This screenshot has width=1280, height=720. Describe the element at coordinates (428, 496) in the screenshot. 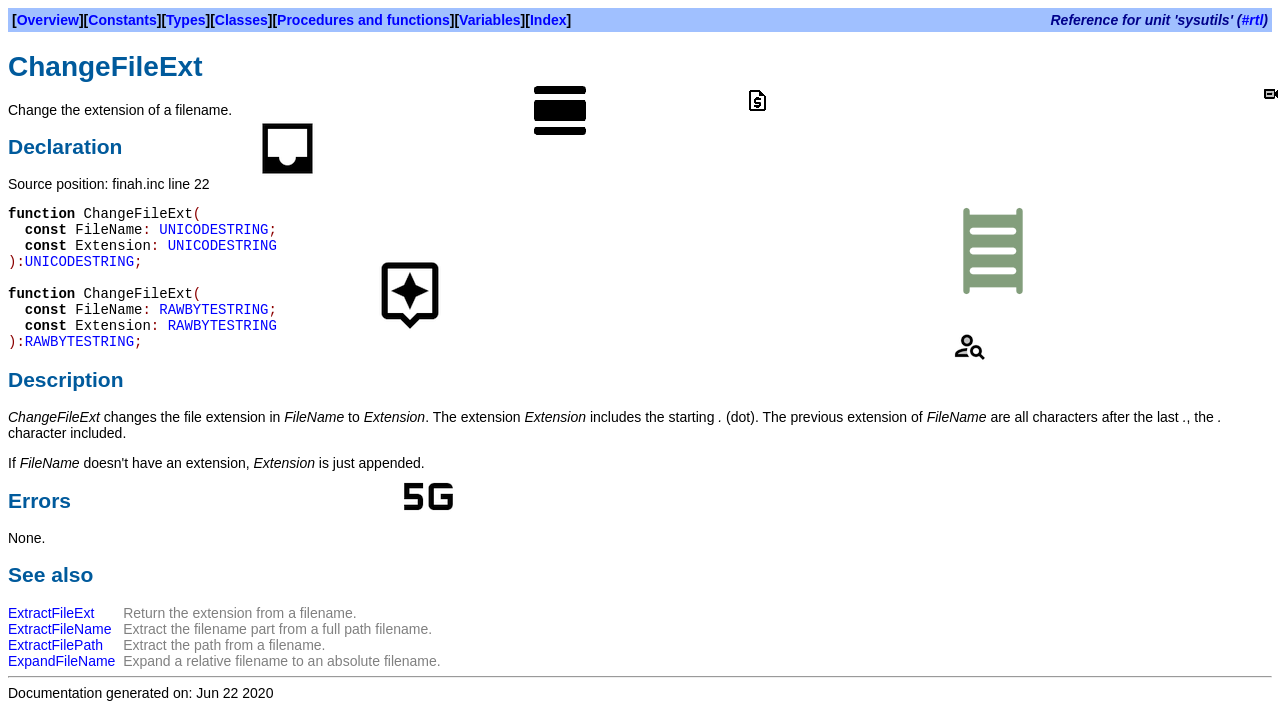

I see `indicates 5G network connectivity` at that location.